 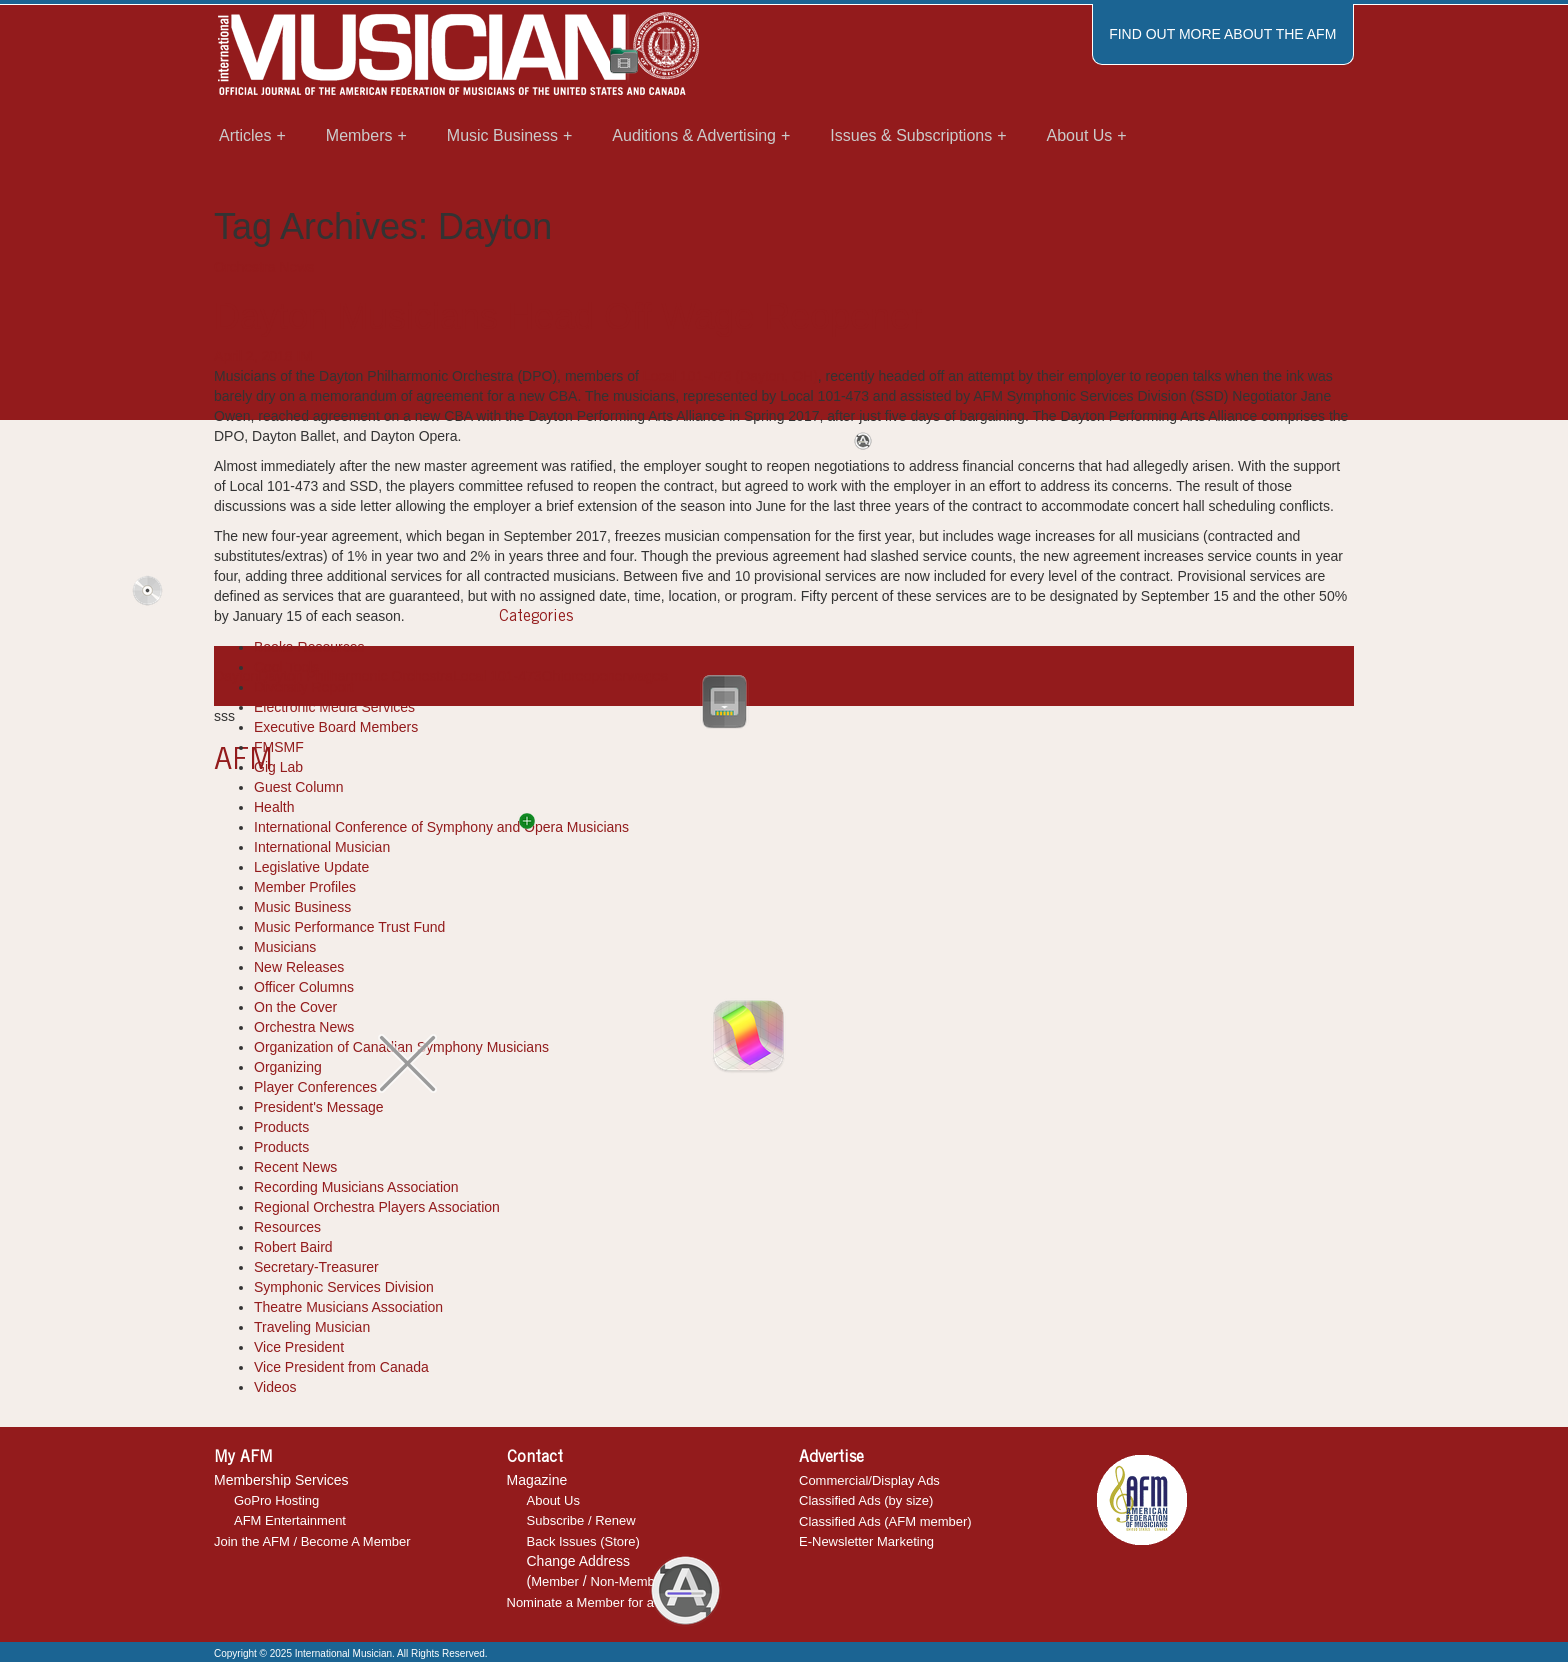 I want to click on add a new item to a list, so click(x=527, y=821).